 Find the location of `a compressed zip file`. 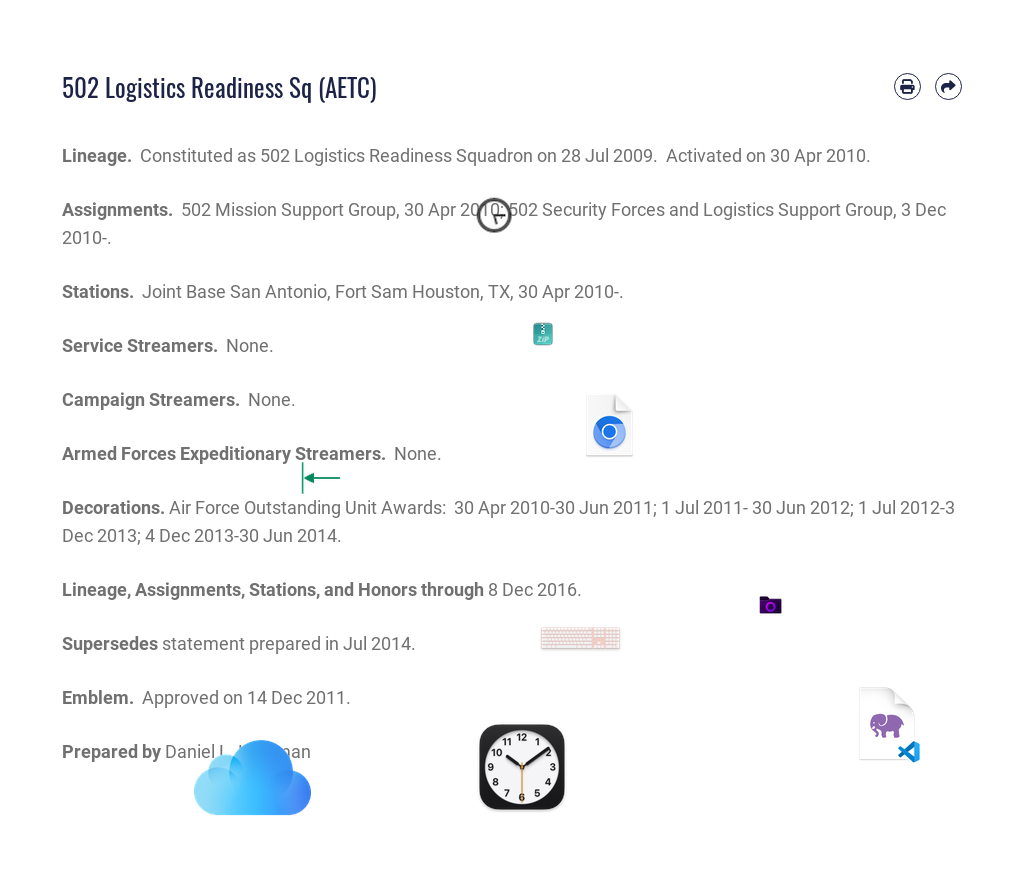

a compressed zip file is located at coordinates (543, 334).